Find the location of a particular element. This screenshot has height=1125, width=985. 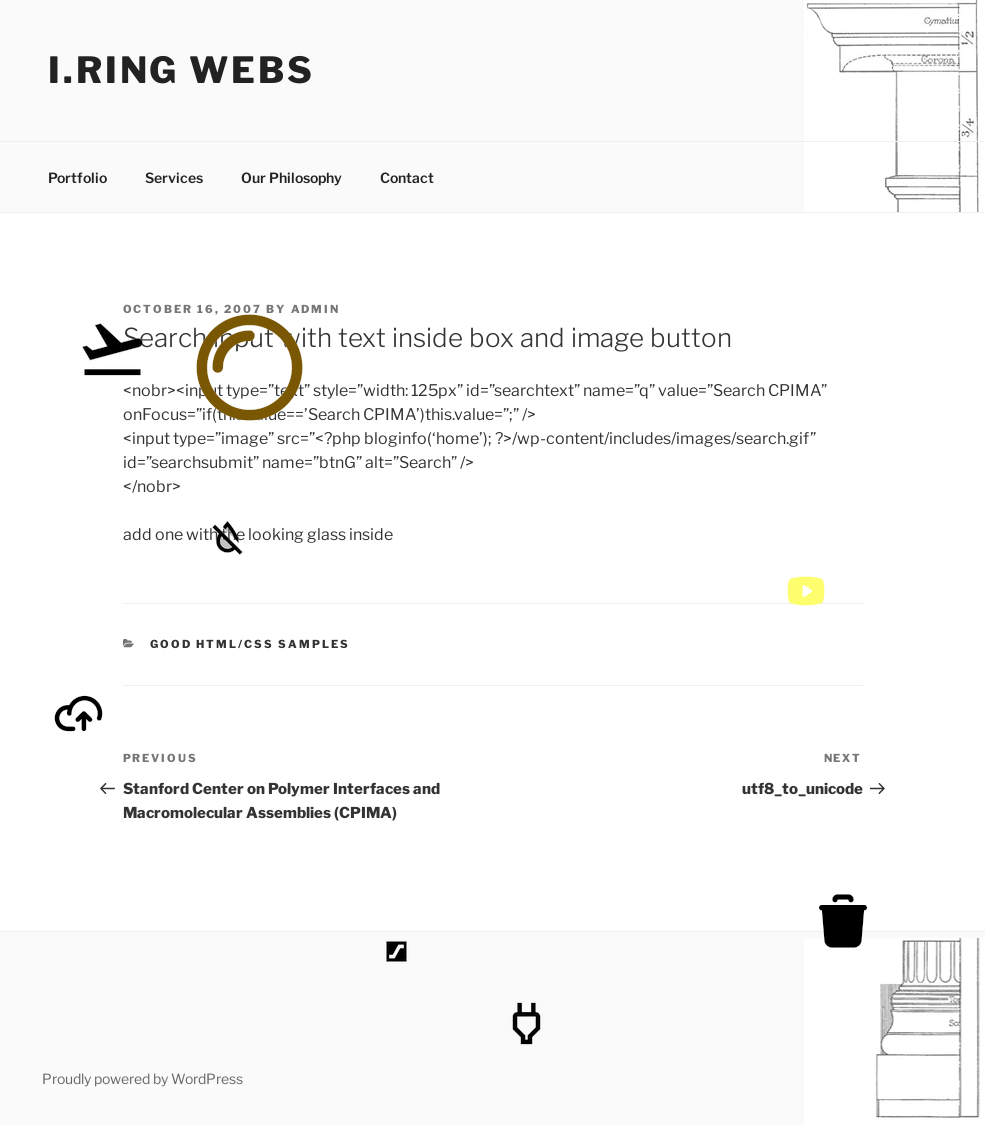

find nearby escalators is located at coordinates (396, 951).